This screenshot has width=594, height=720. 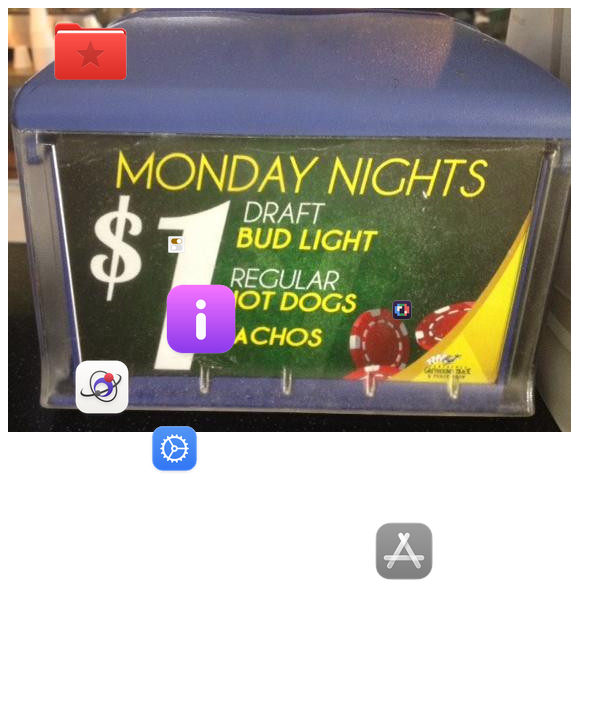 What do you see at coordinates (102, 387) in the screenshot?
I see `open mkvmerge video merging tool` at bounding box center [102, 387].